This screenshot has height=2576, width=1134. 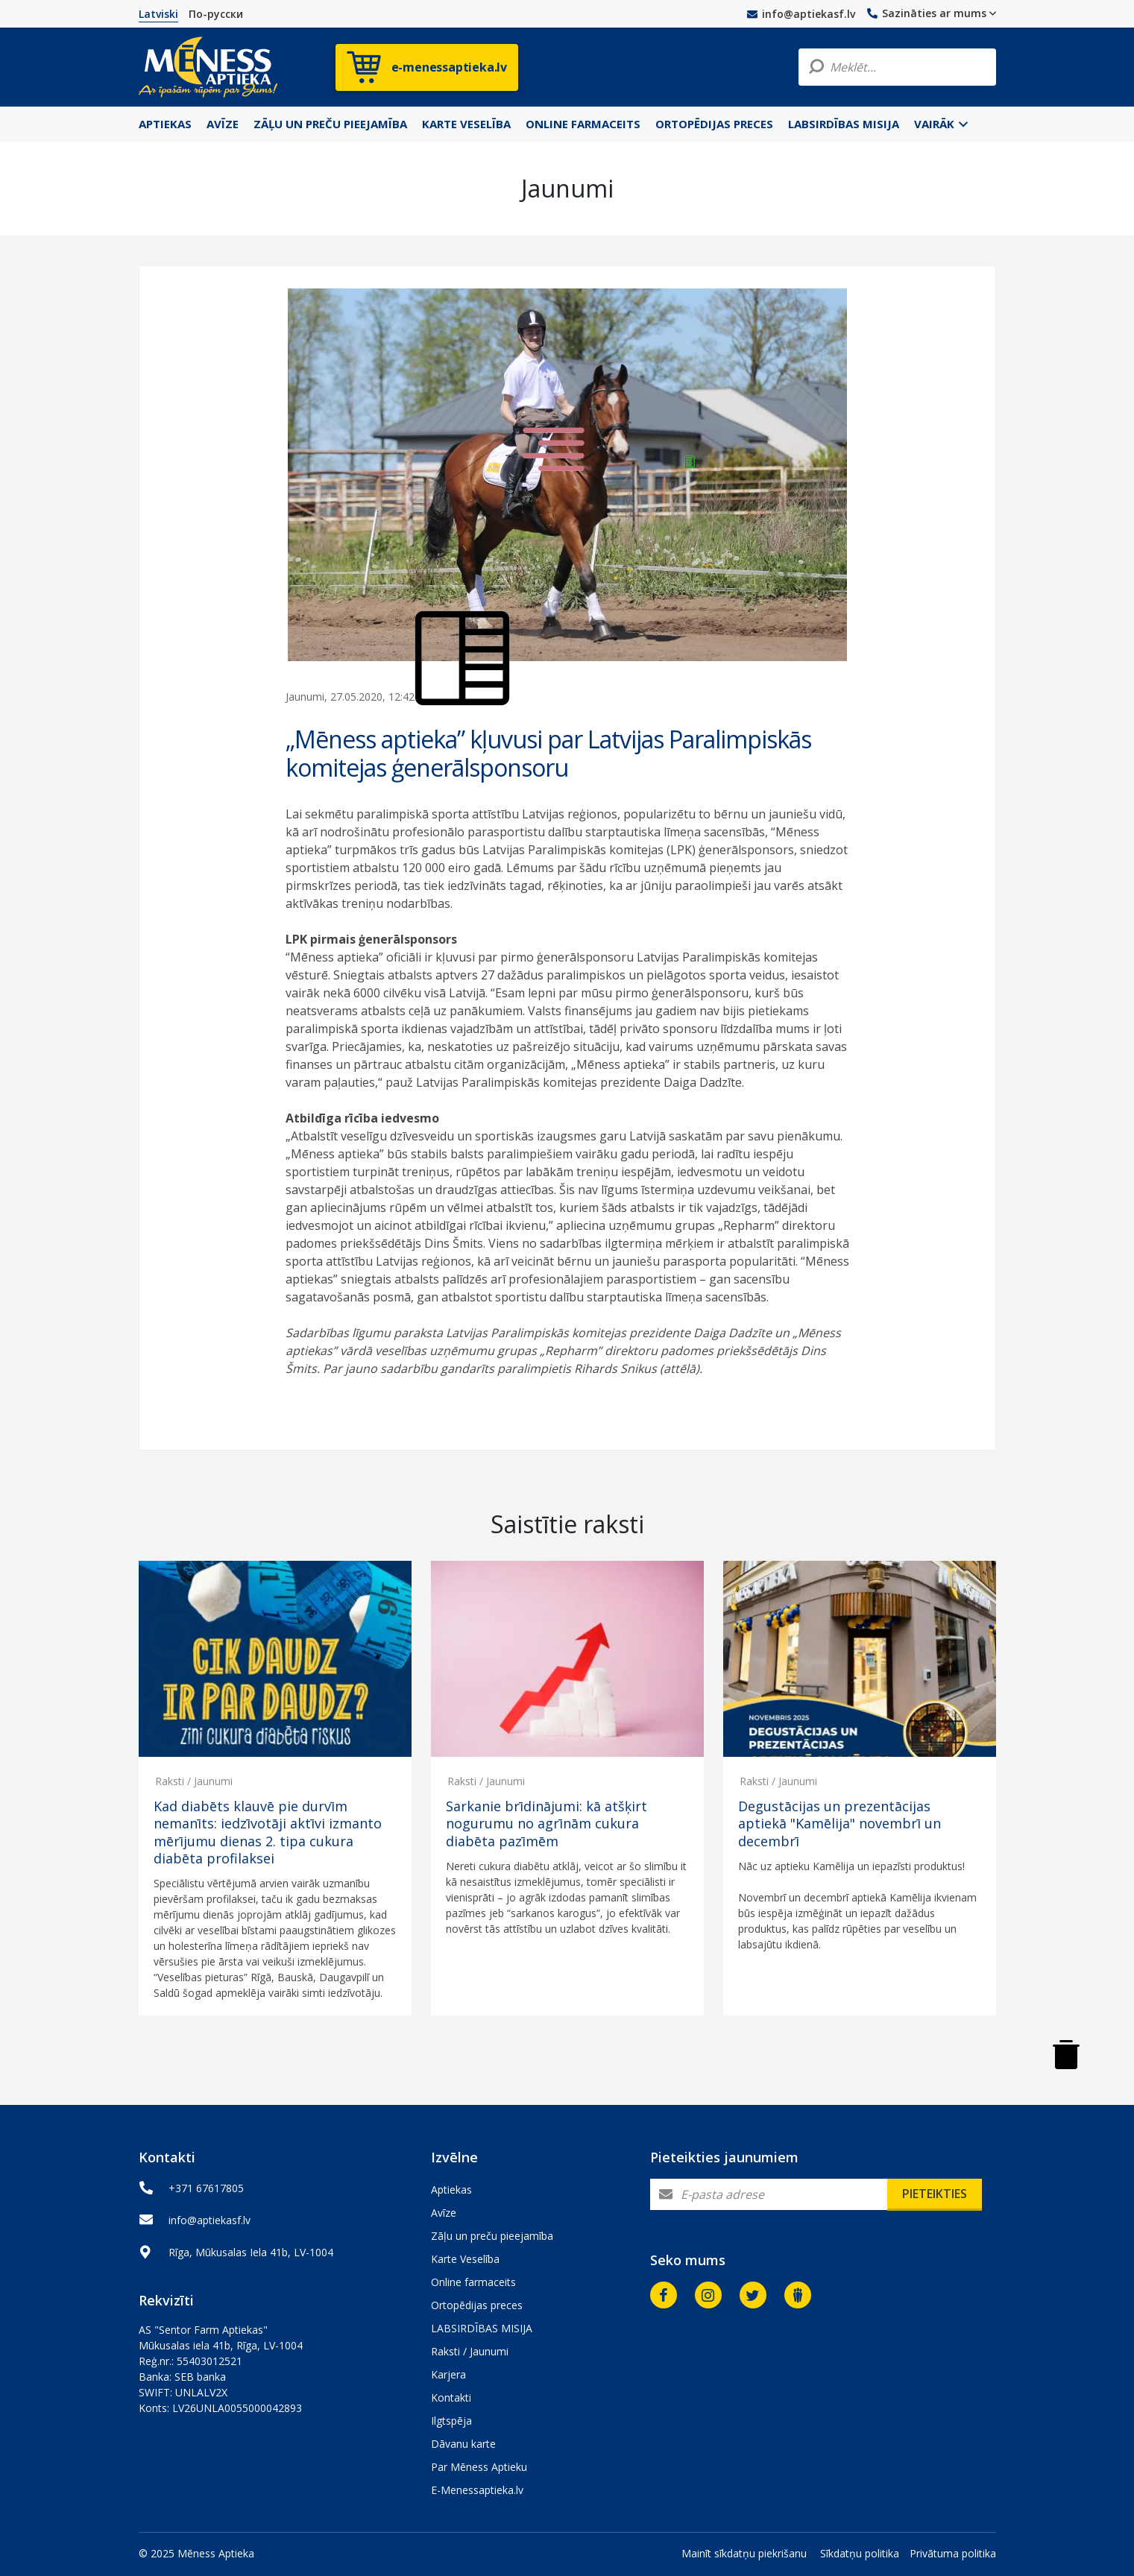 What do you see at coordinates (462, 658) in the screenshot?
I see `toggle half-screen or split view mode` at bounding box center [462, 658].